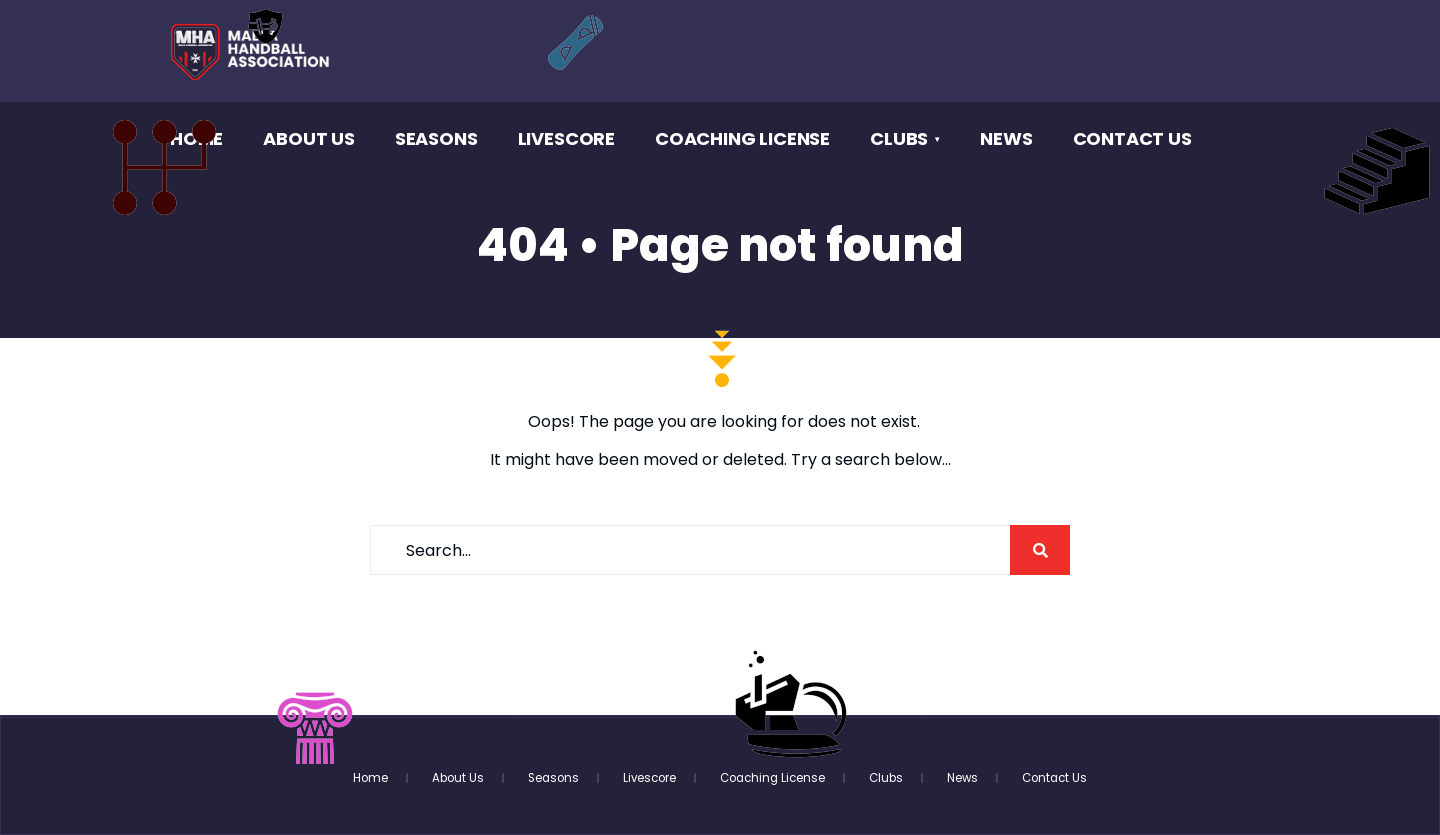  What do you see at coordinates (722, 359) in the screenshot?
I see `pounce or quick attack action in a game` at bounding box center [722, 359].